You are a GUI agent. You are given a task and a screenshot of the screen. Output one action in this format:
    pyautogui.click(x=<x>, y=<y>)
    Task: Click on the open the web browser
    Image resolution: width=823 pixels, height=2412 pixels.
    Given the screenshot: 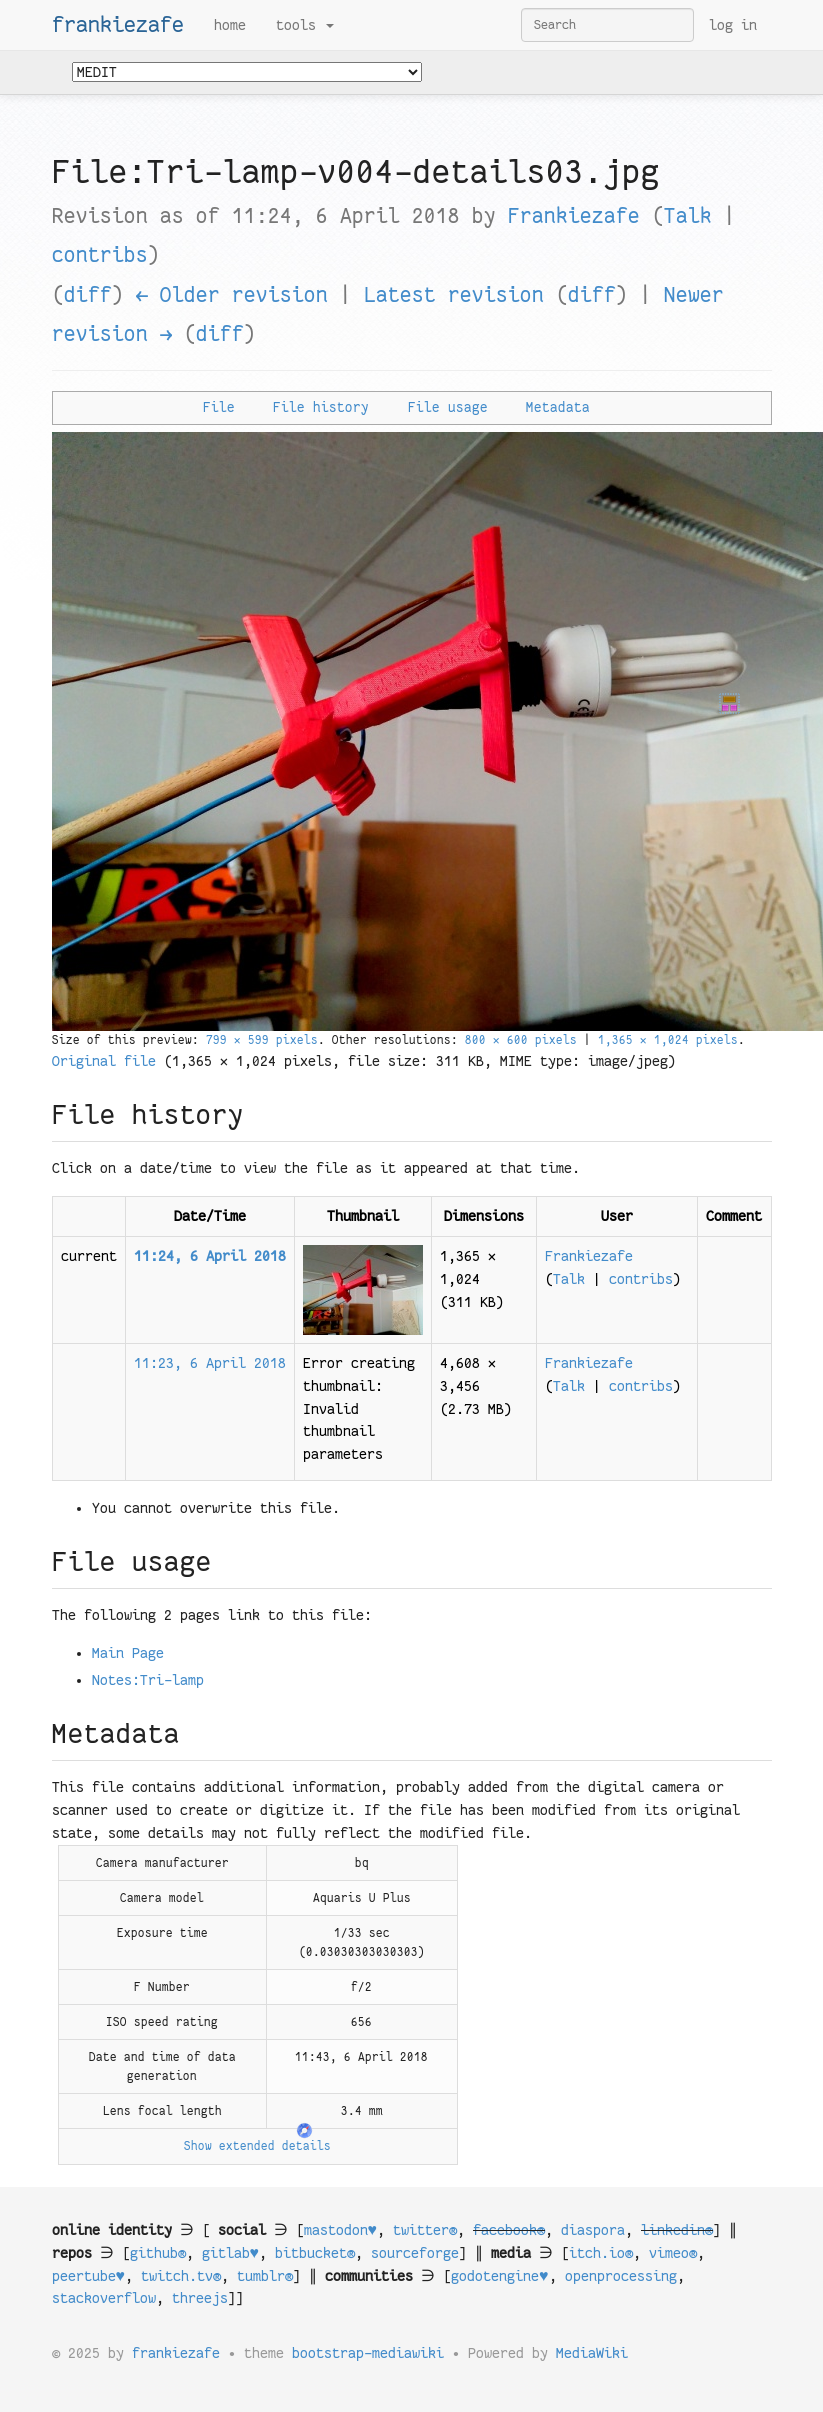 What is the action you would take?
    pyautogui.click(x=304, y=2130)
    